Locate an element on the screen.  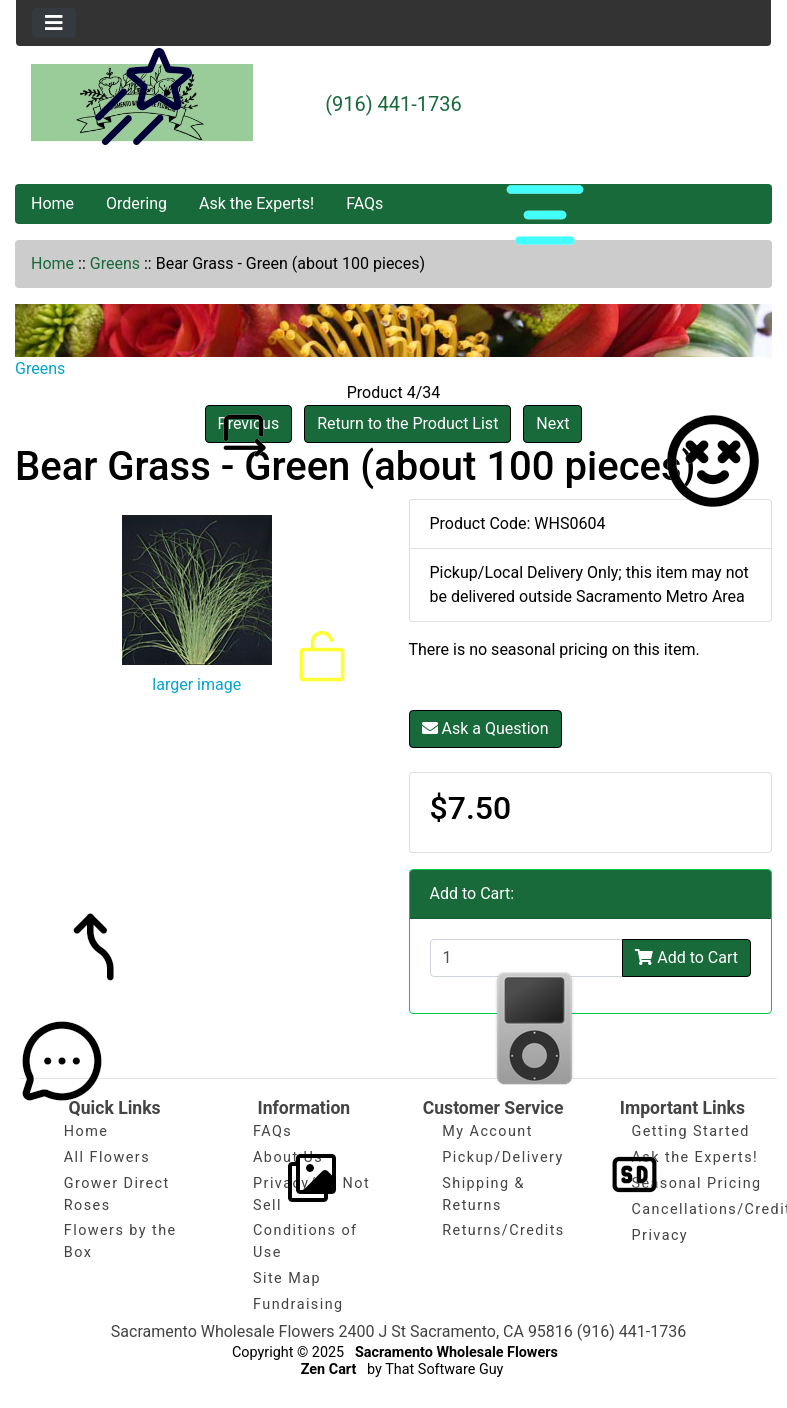
center-align text or content is located at coordinates (545, 215).